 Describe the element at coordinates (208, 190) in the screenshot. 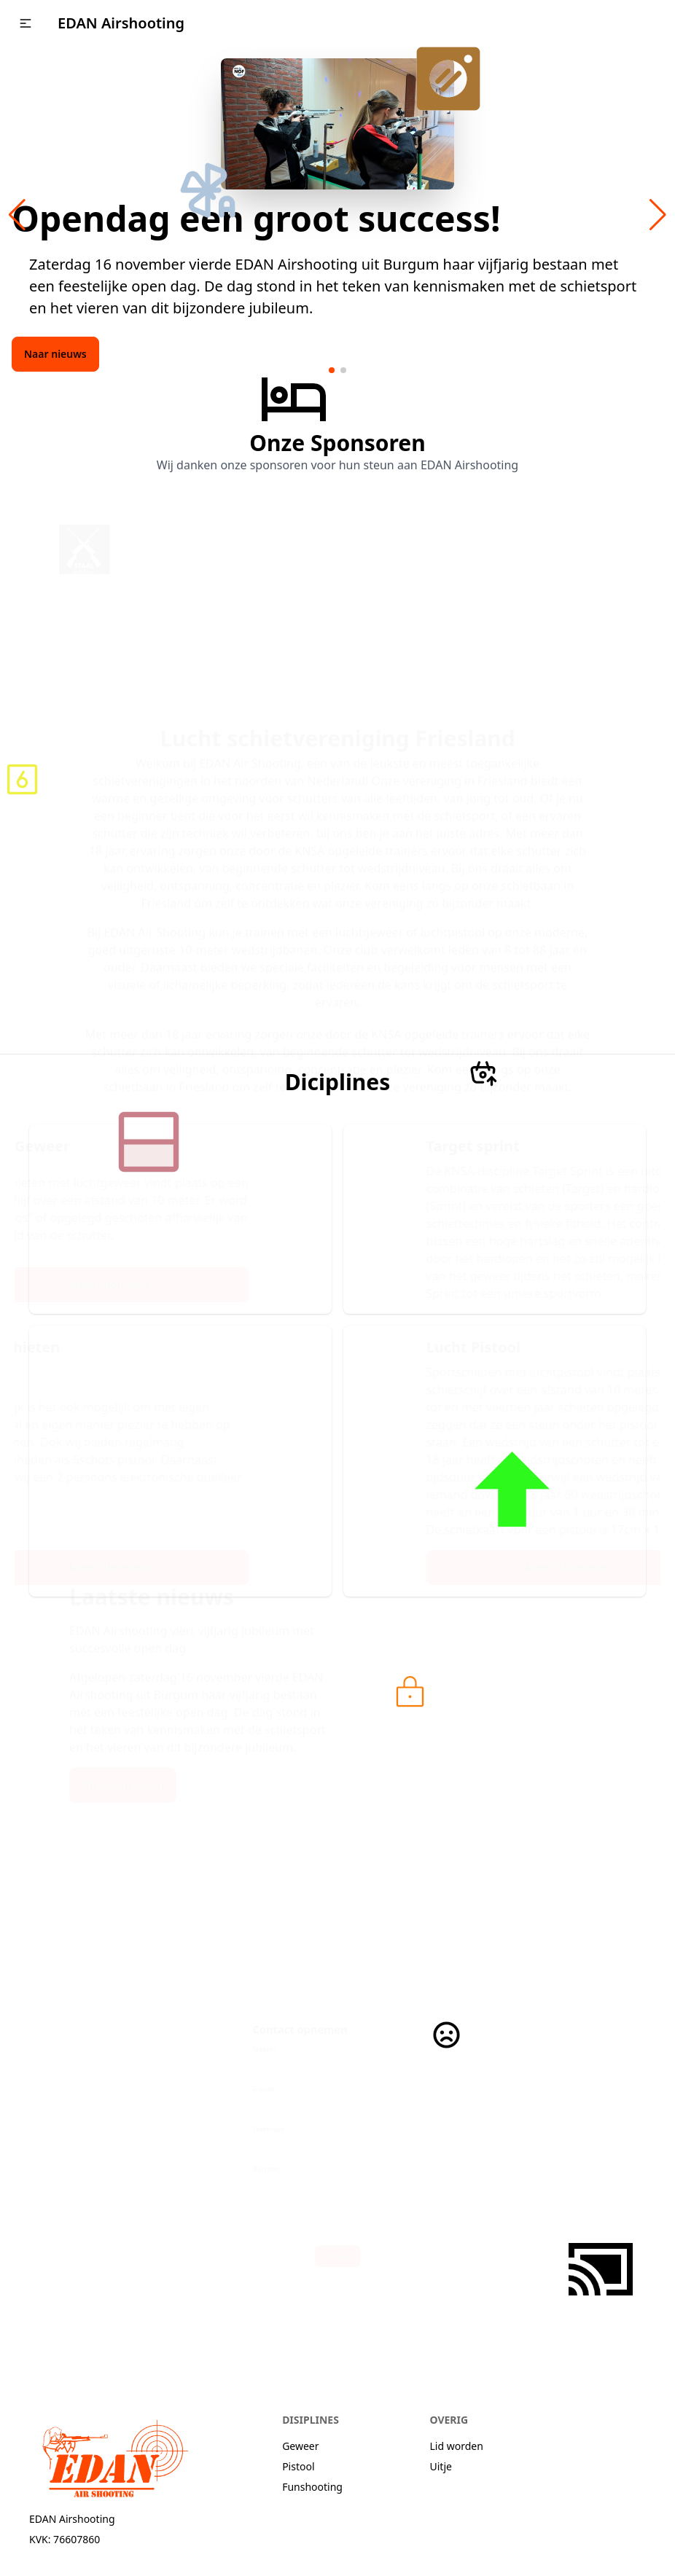

I see `toggle automatic climate control fan` at that location.